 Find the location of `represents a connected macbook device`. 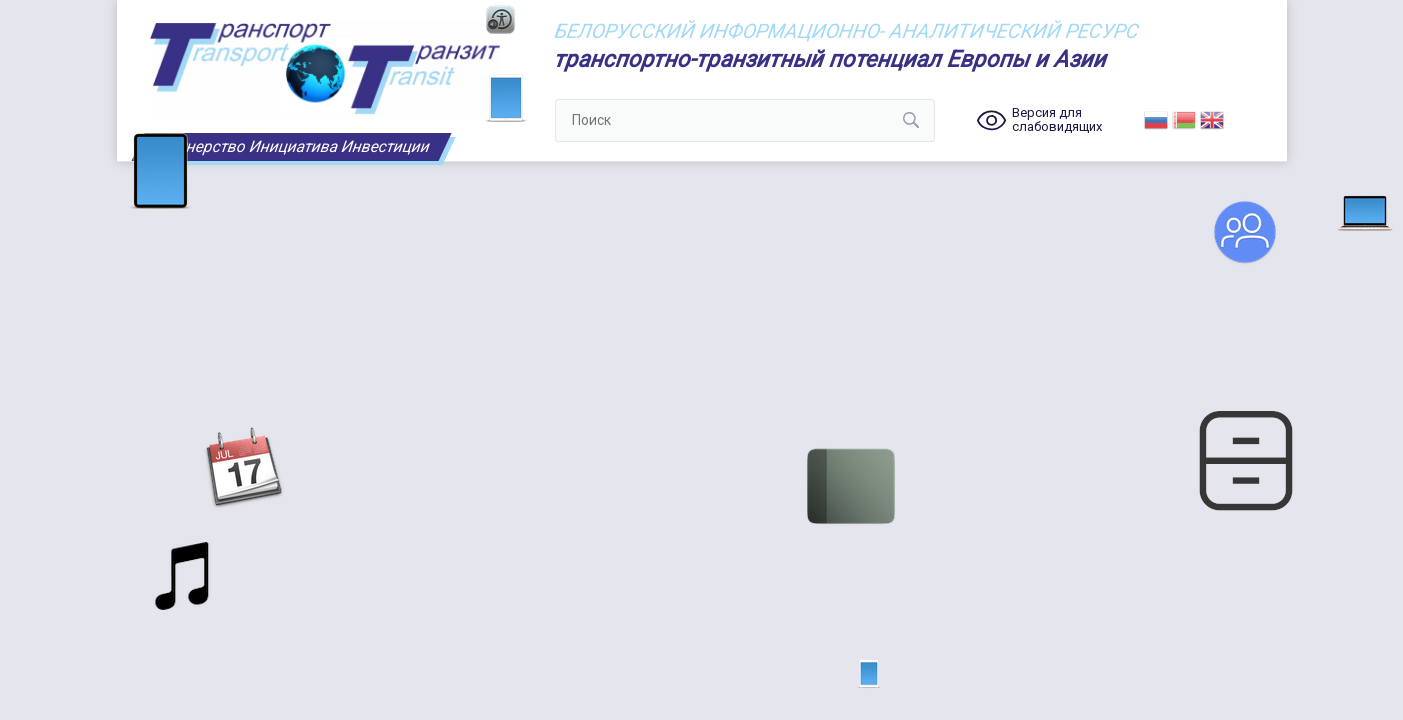

represents a connected macbook device is located at coordinates (1365, 208).